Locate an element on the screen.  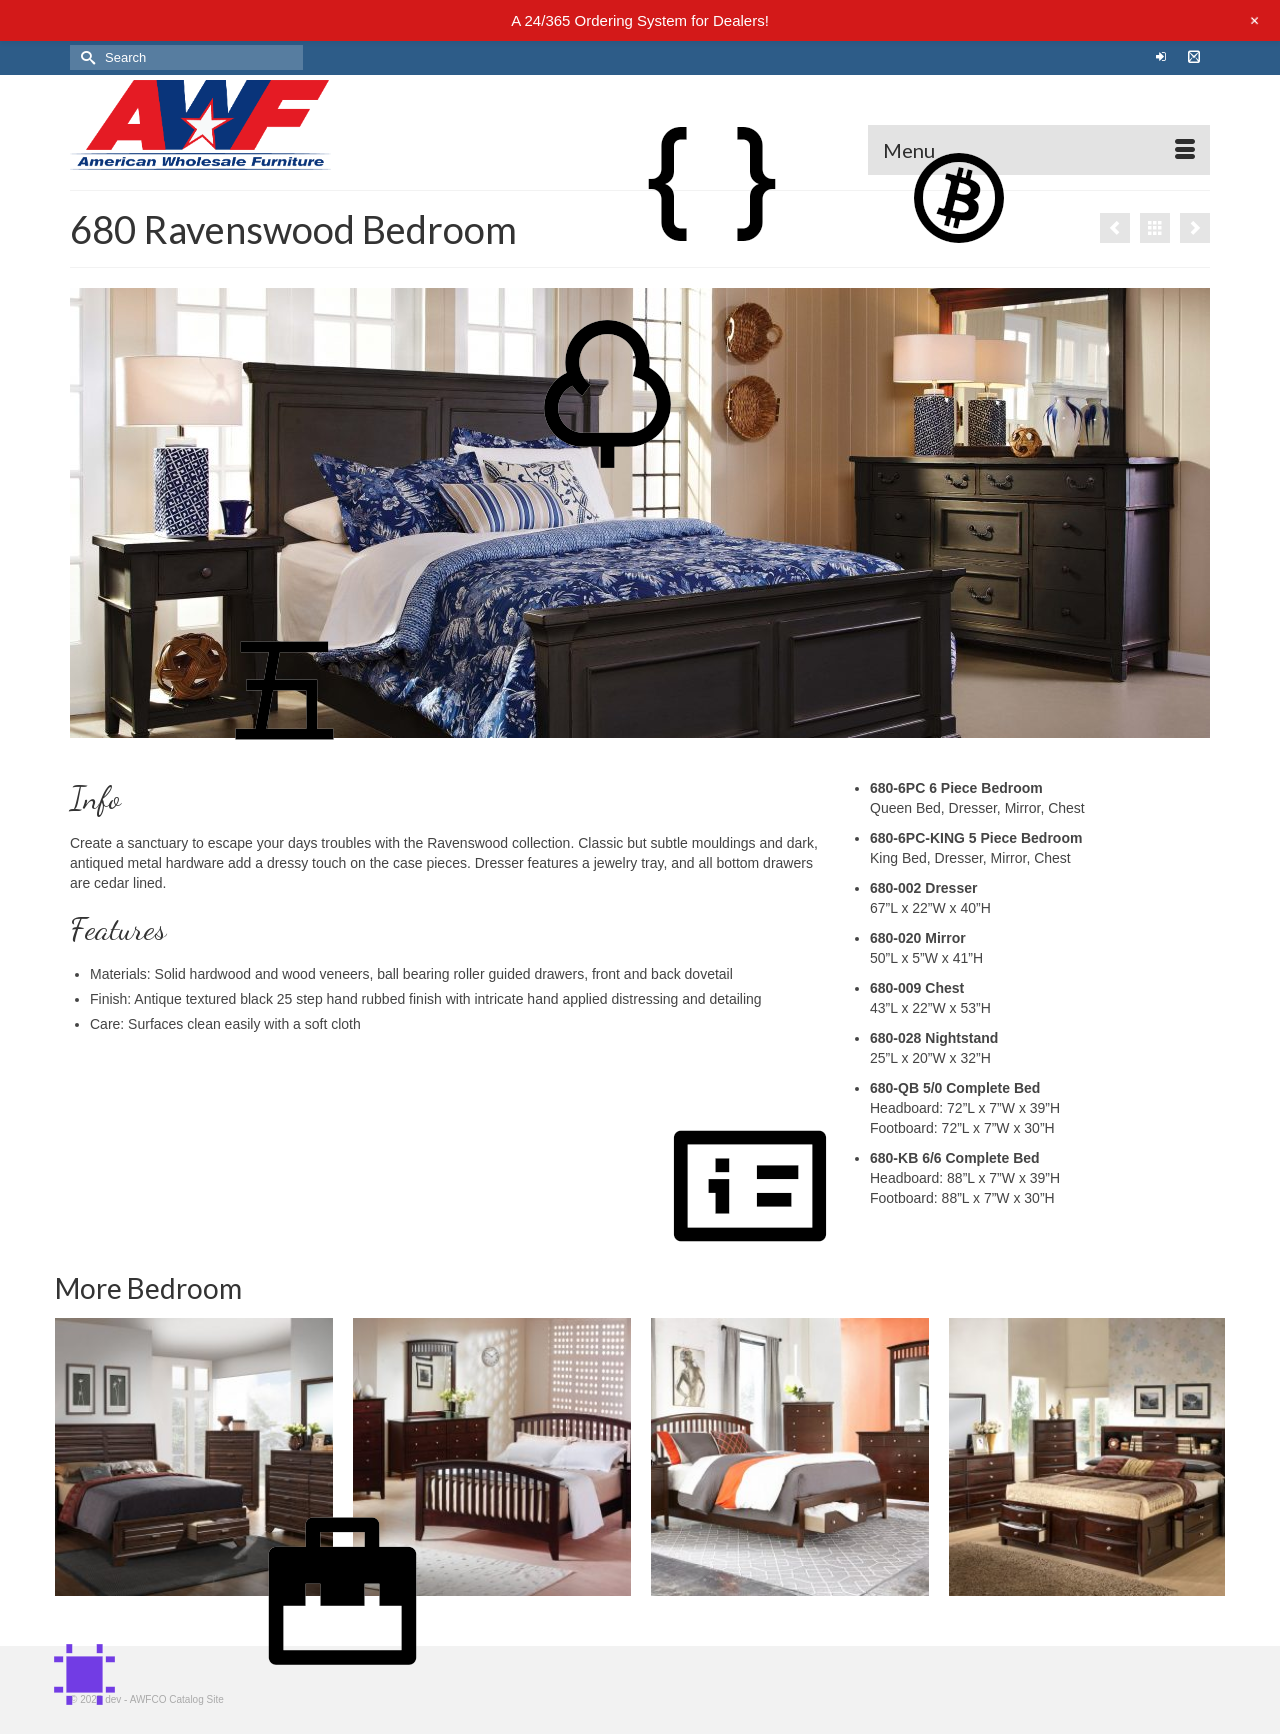
access nature or environmental settings is located at coordinates (607, 397).